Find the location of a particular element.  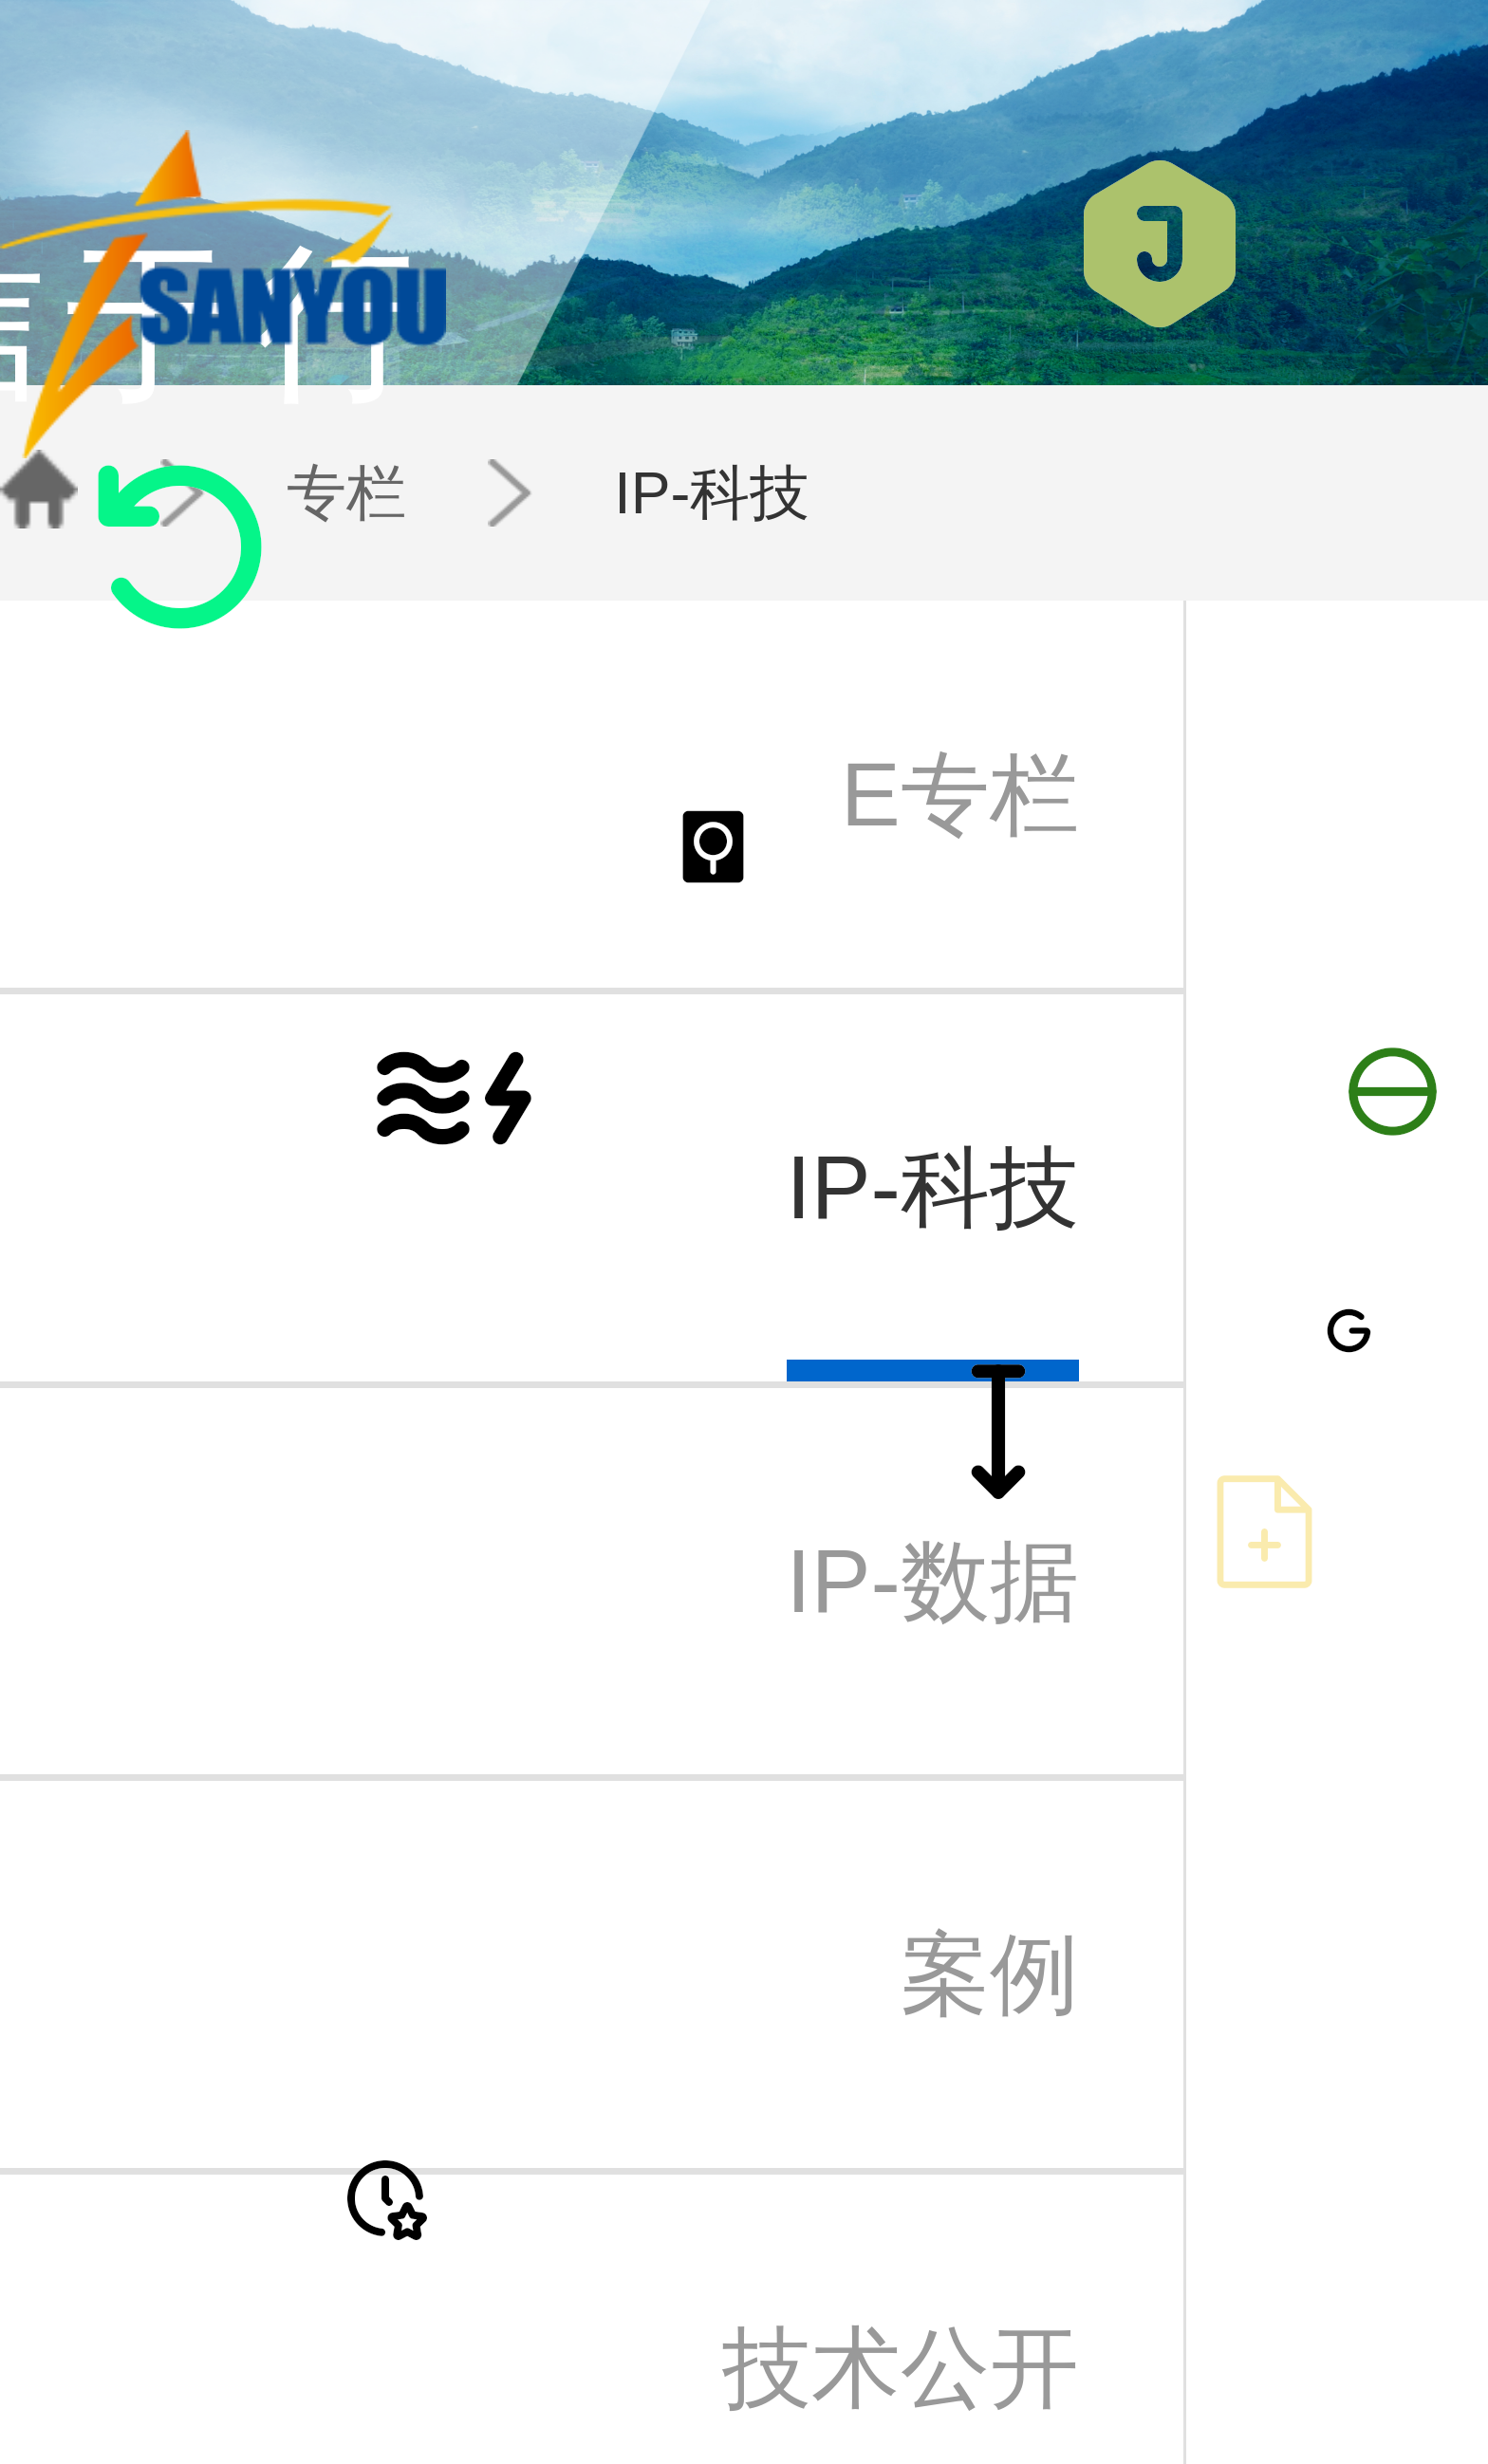

select neuter or non-binary gender option is located at coordinates (713, 846).